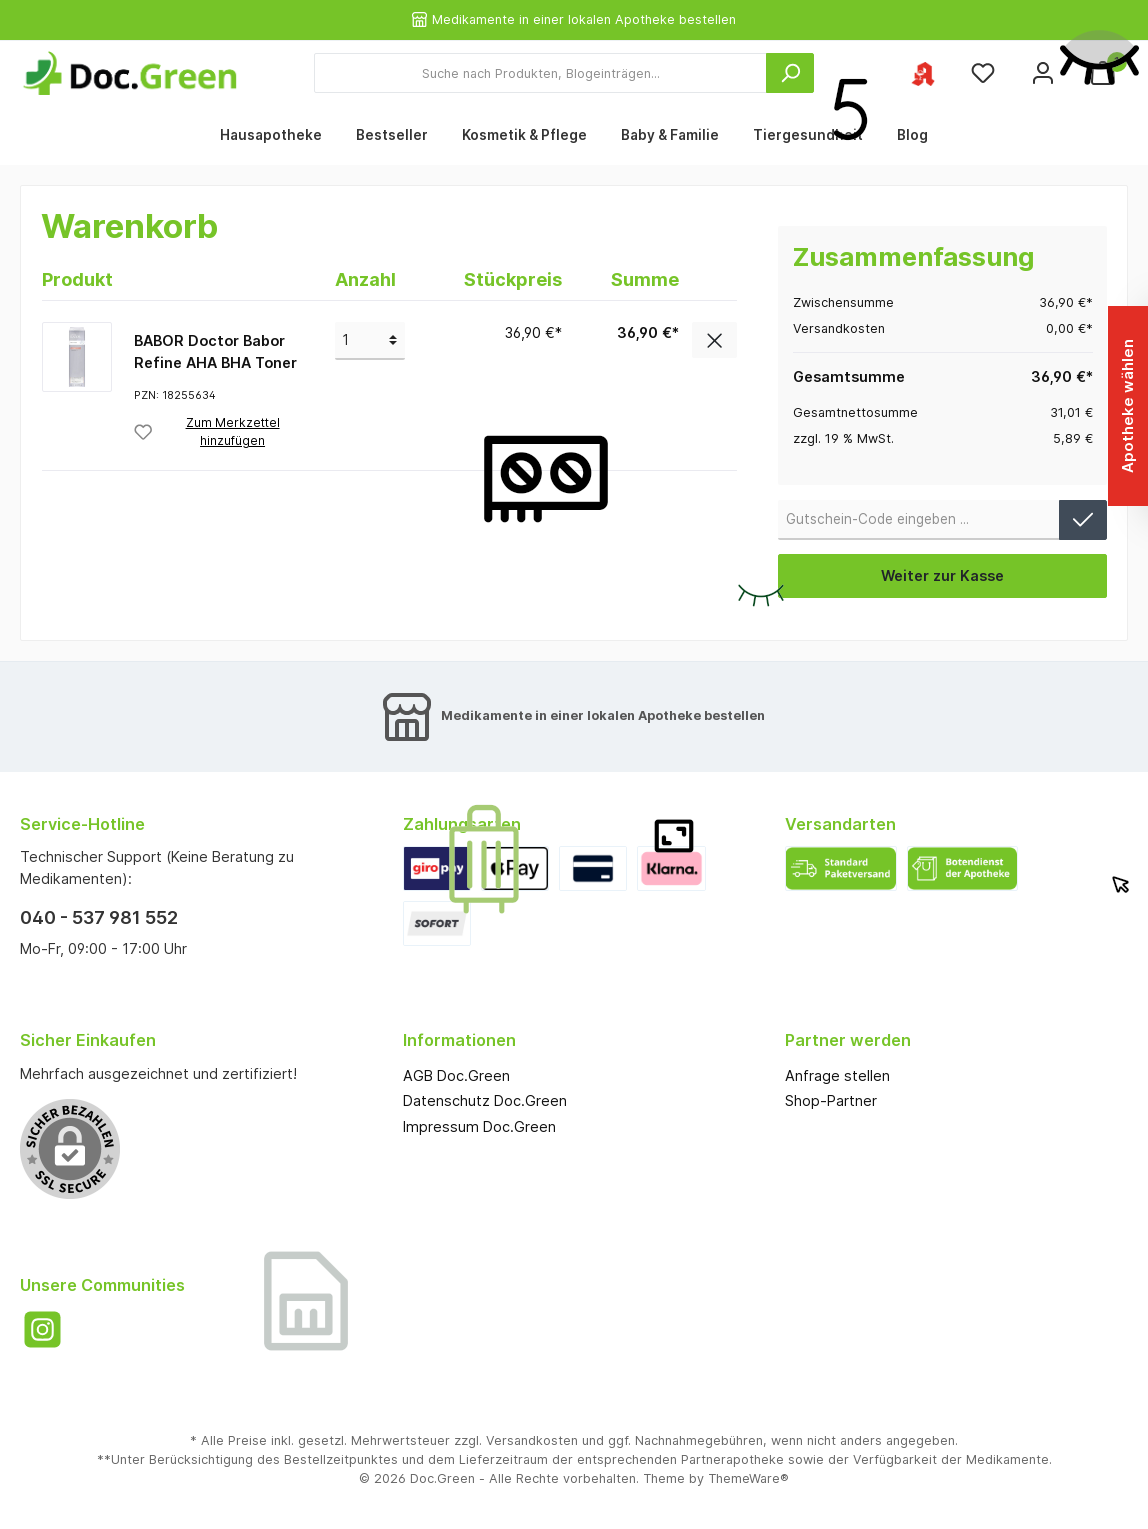  I want to click on manage travel or trip details, so click(484, 861).